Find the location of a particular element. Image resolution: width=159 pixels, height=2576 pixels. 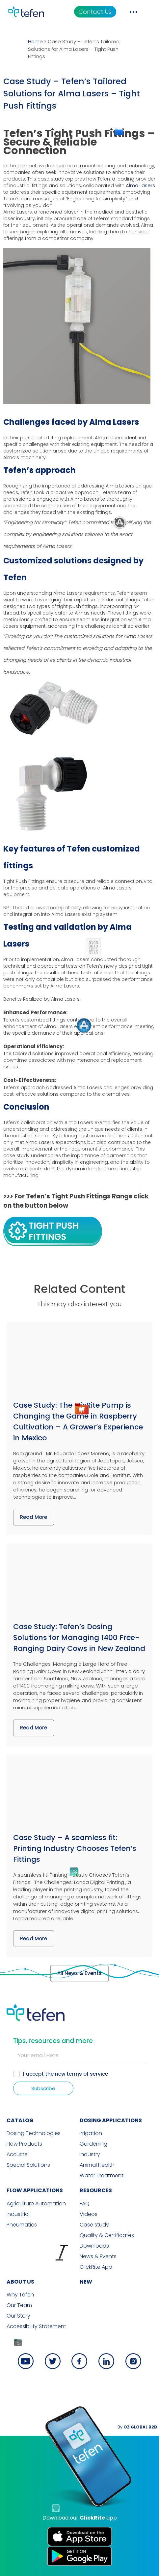

access your public folder is located at coordinates (119, 132).